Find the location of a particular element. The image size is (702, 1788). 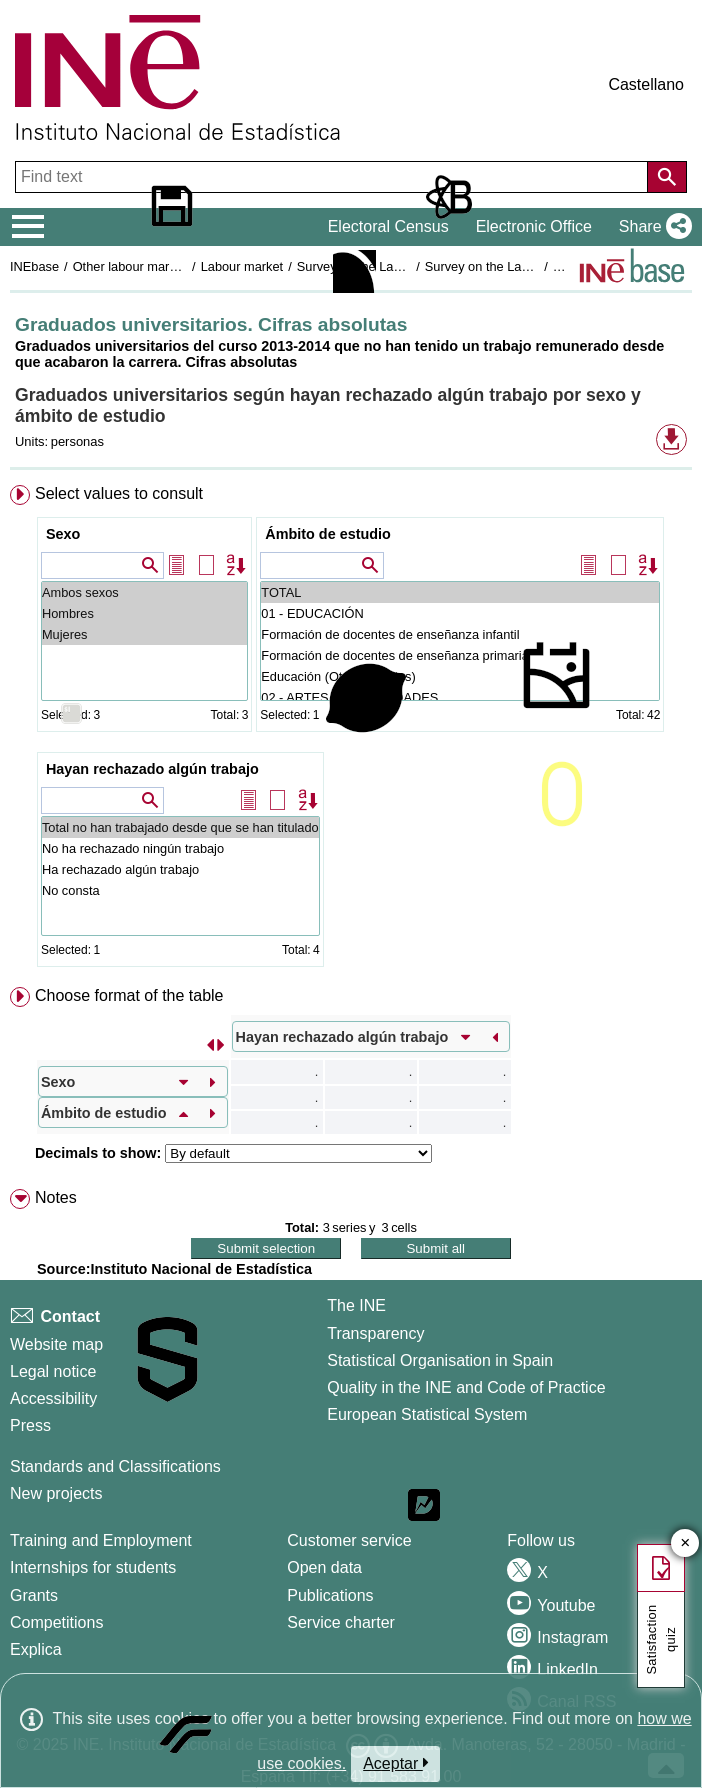

view photo gallery is located at coordinates (556, 678).